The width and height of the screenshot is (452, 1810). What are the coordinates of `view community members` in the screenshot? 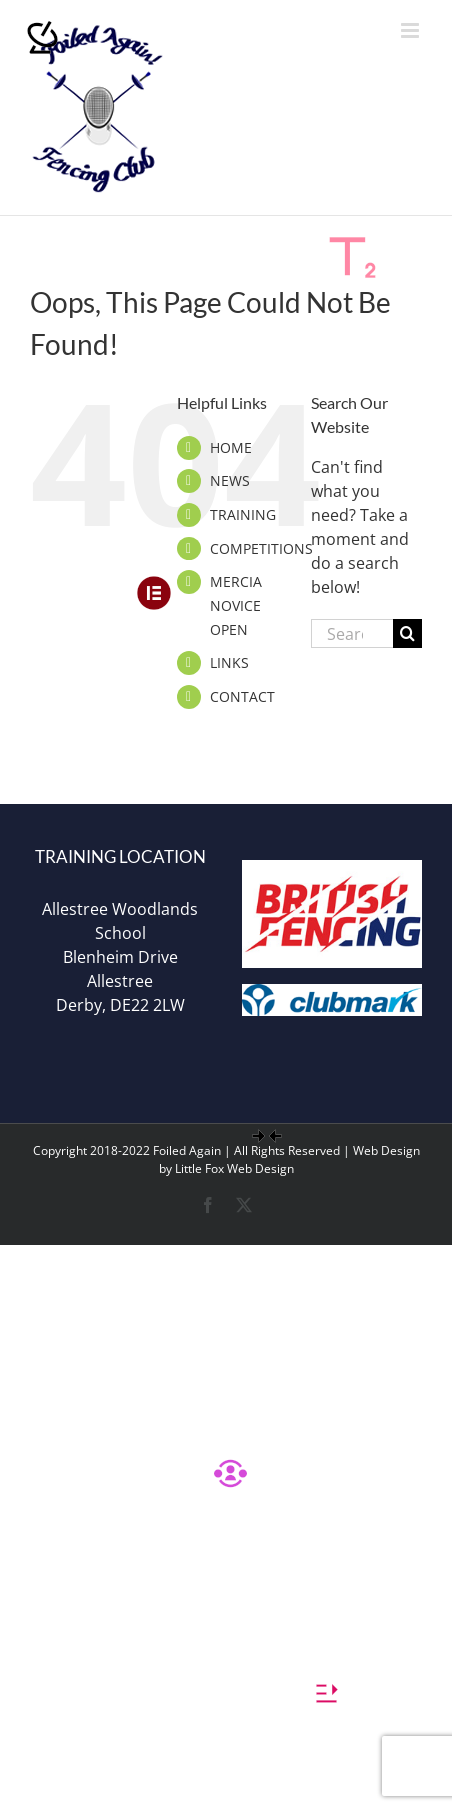 It's located at (230, 1473).